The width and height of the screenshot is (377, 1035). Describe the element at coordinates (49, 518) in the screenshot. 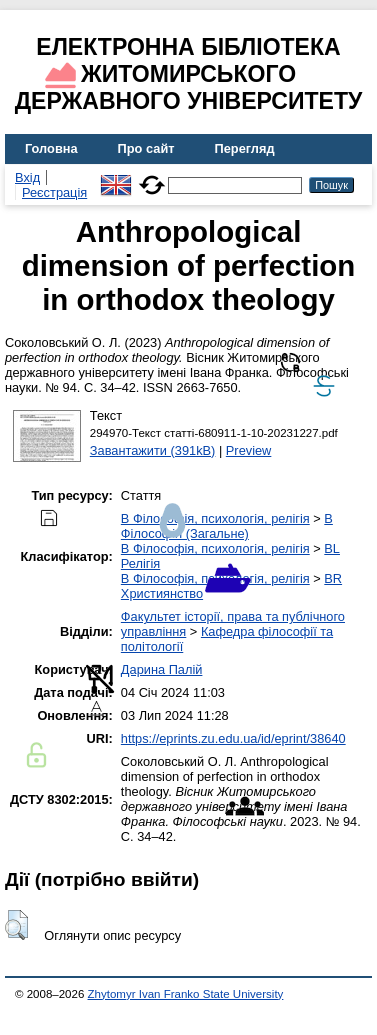

I see `save current file or document` at that location.